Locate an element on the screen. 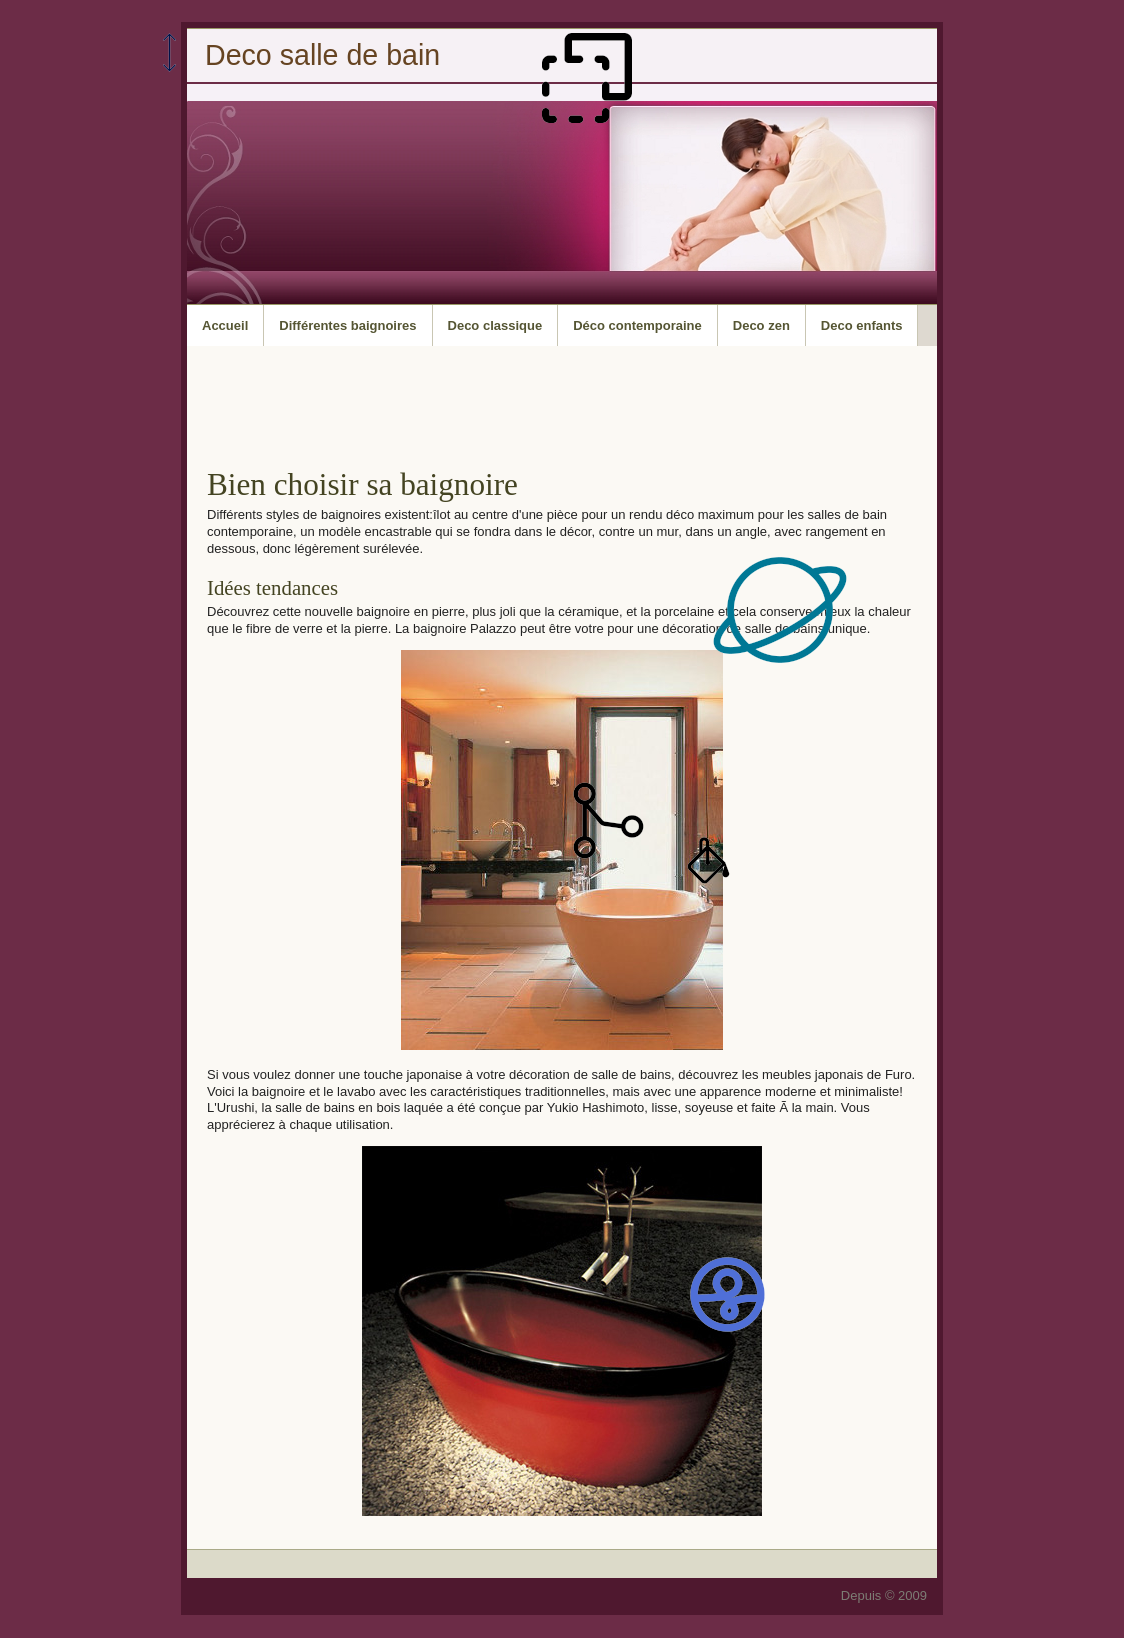  merge branches in version control is located at coordinates (602, 820).